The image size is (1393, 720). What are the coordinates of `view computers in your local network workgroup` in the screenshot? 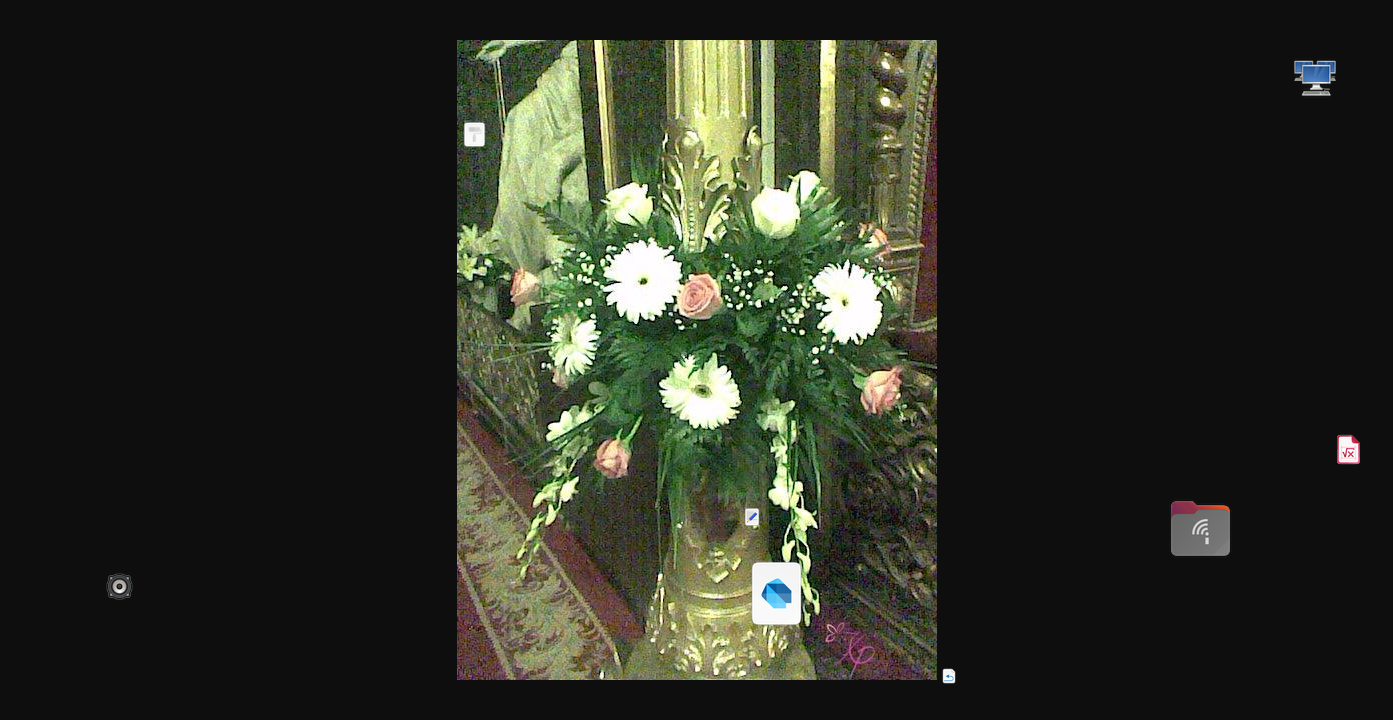 It's located at (1315, 78).